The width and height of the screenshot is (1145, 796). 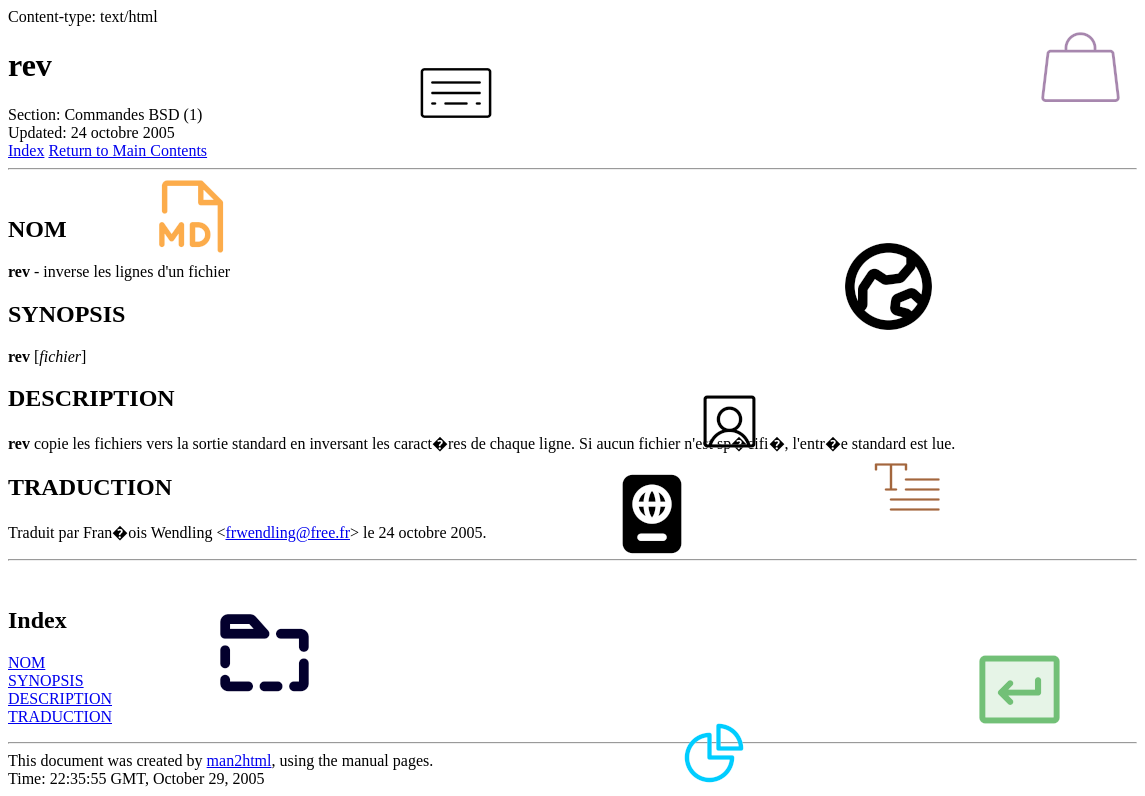 What do you see at coordinates (888, 286) in the screenshot?
I see `switch to international or global settings` at bounding box center [888, 286].